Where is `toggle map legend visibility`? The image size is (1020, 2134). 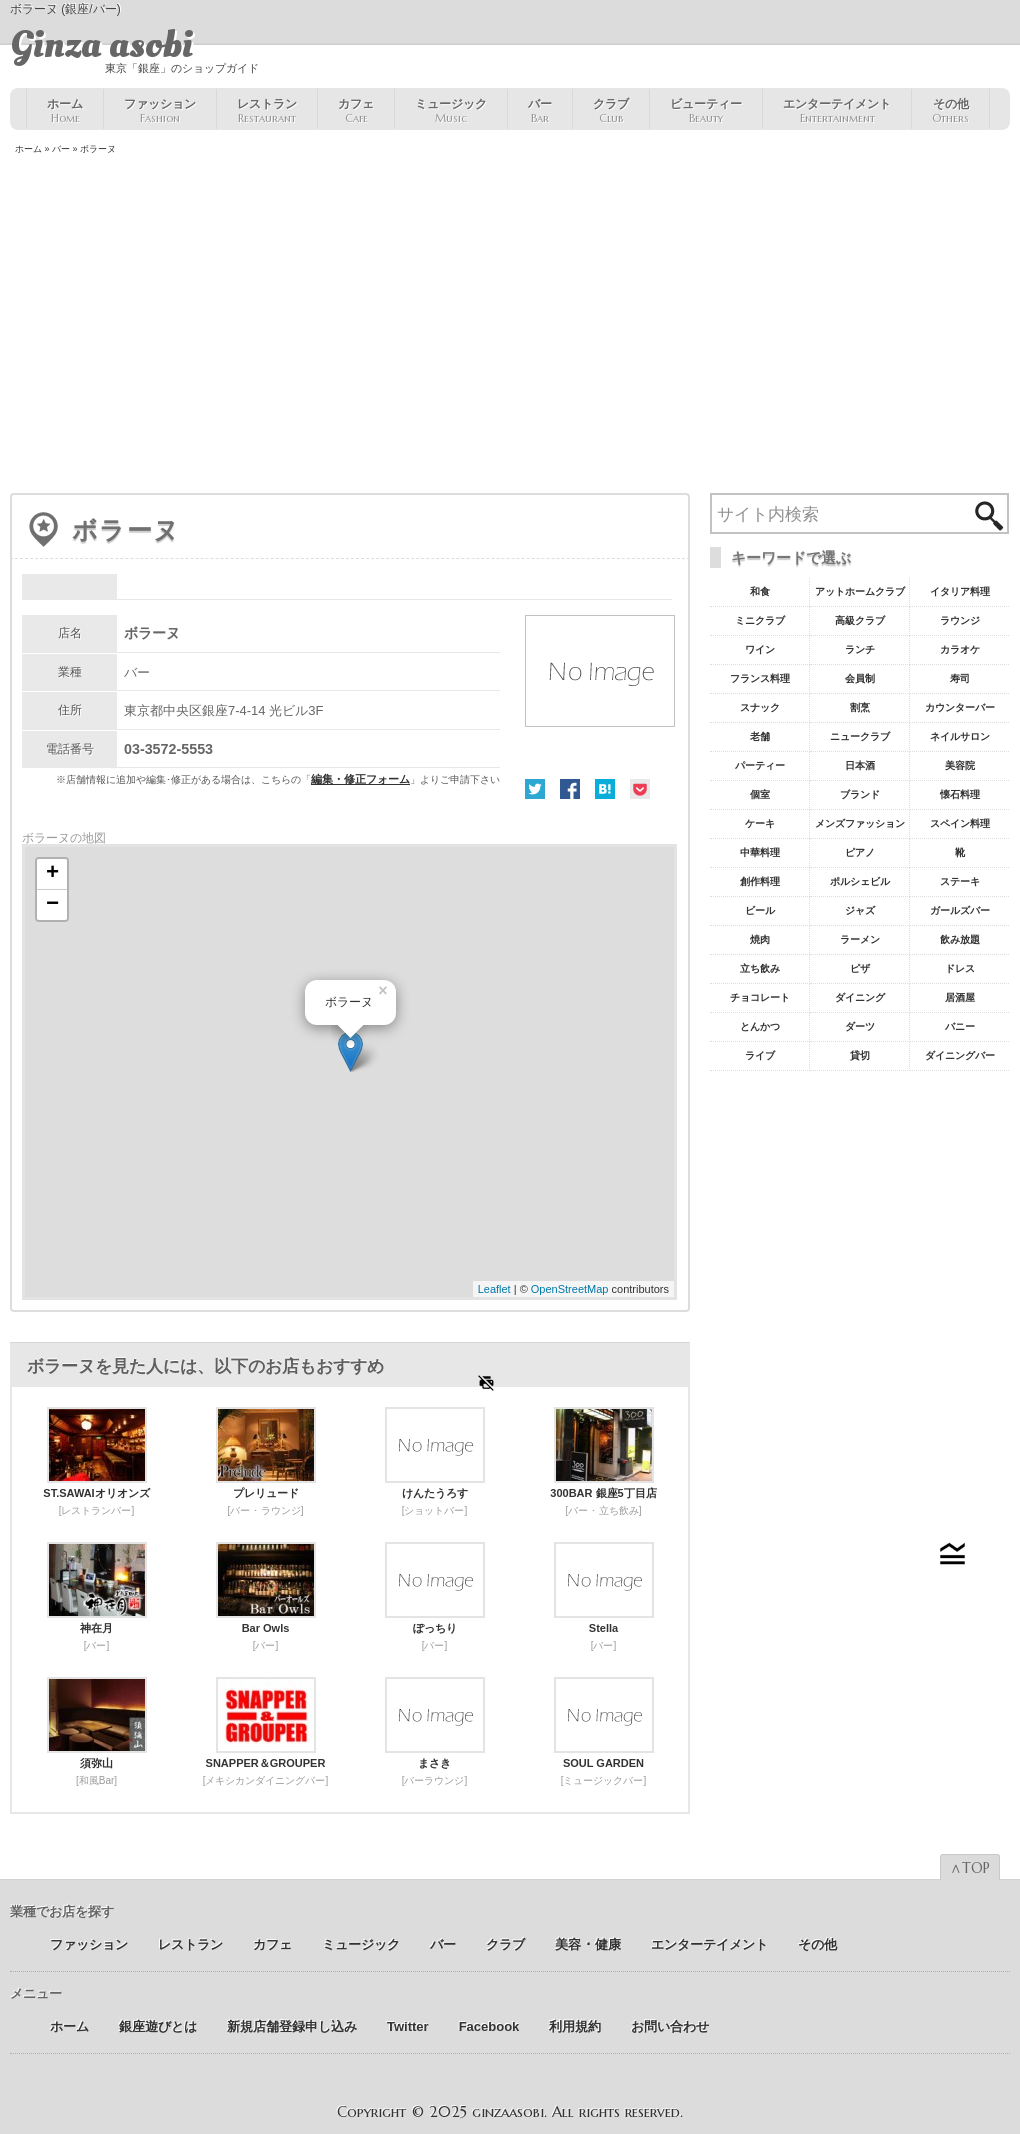 toggle map legend visibility is located at coordinates (952, 1553).